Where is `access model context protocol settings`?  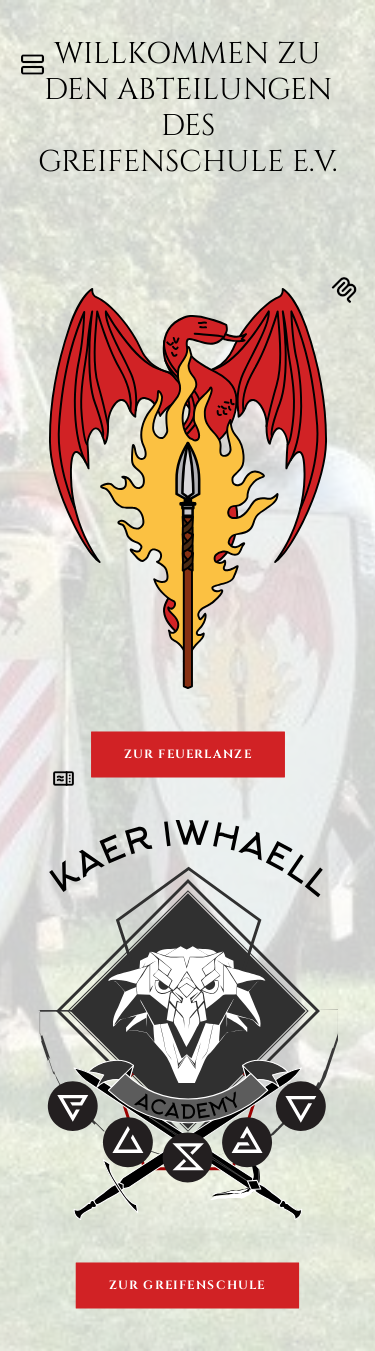
access model context protocol settings is located at coordinates (344, 290).